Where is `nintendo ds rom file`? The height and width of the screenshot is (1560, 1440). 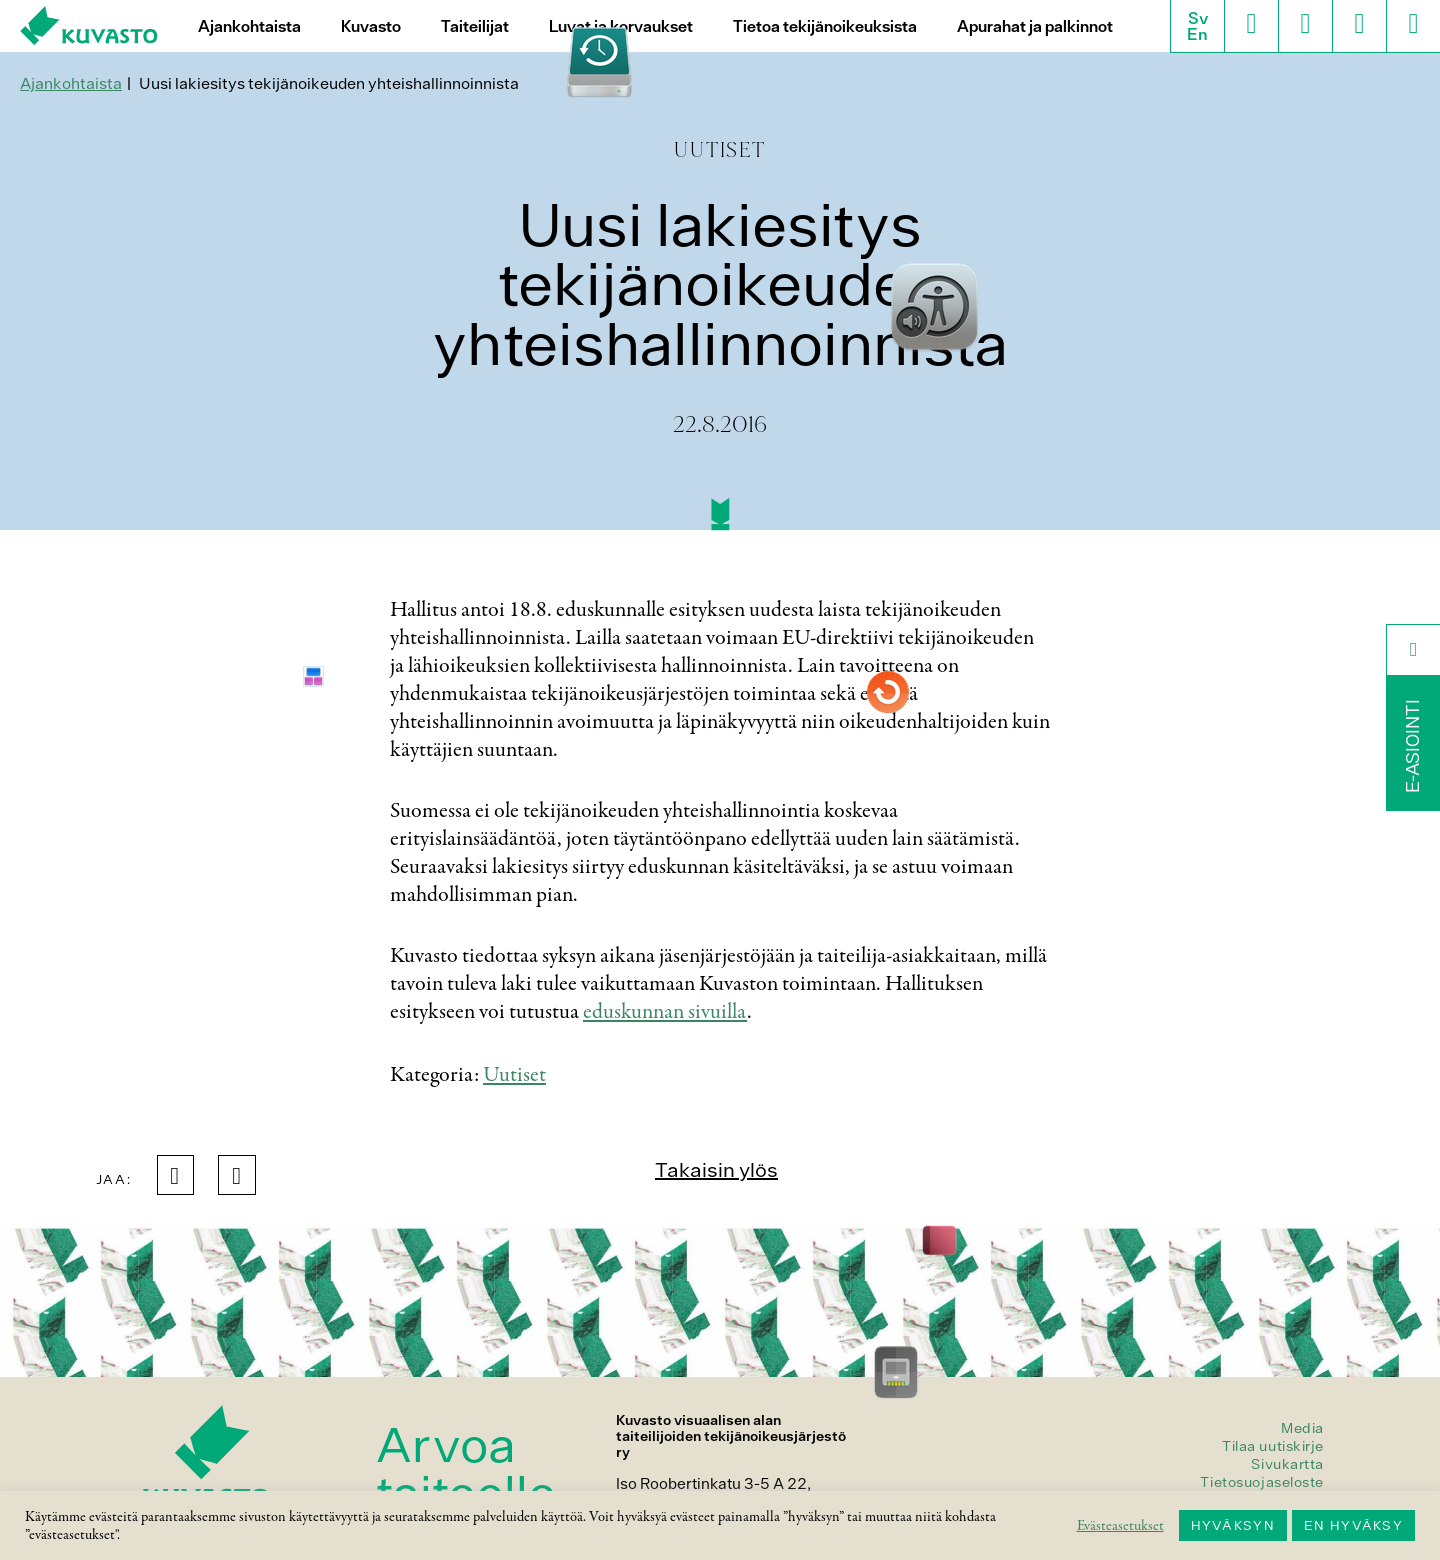 nintendo ds rom file is located at coordinates (896, 1372).